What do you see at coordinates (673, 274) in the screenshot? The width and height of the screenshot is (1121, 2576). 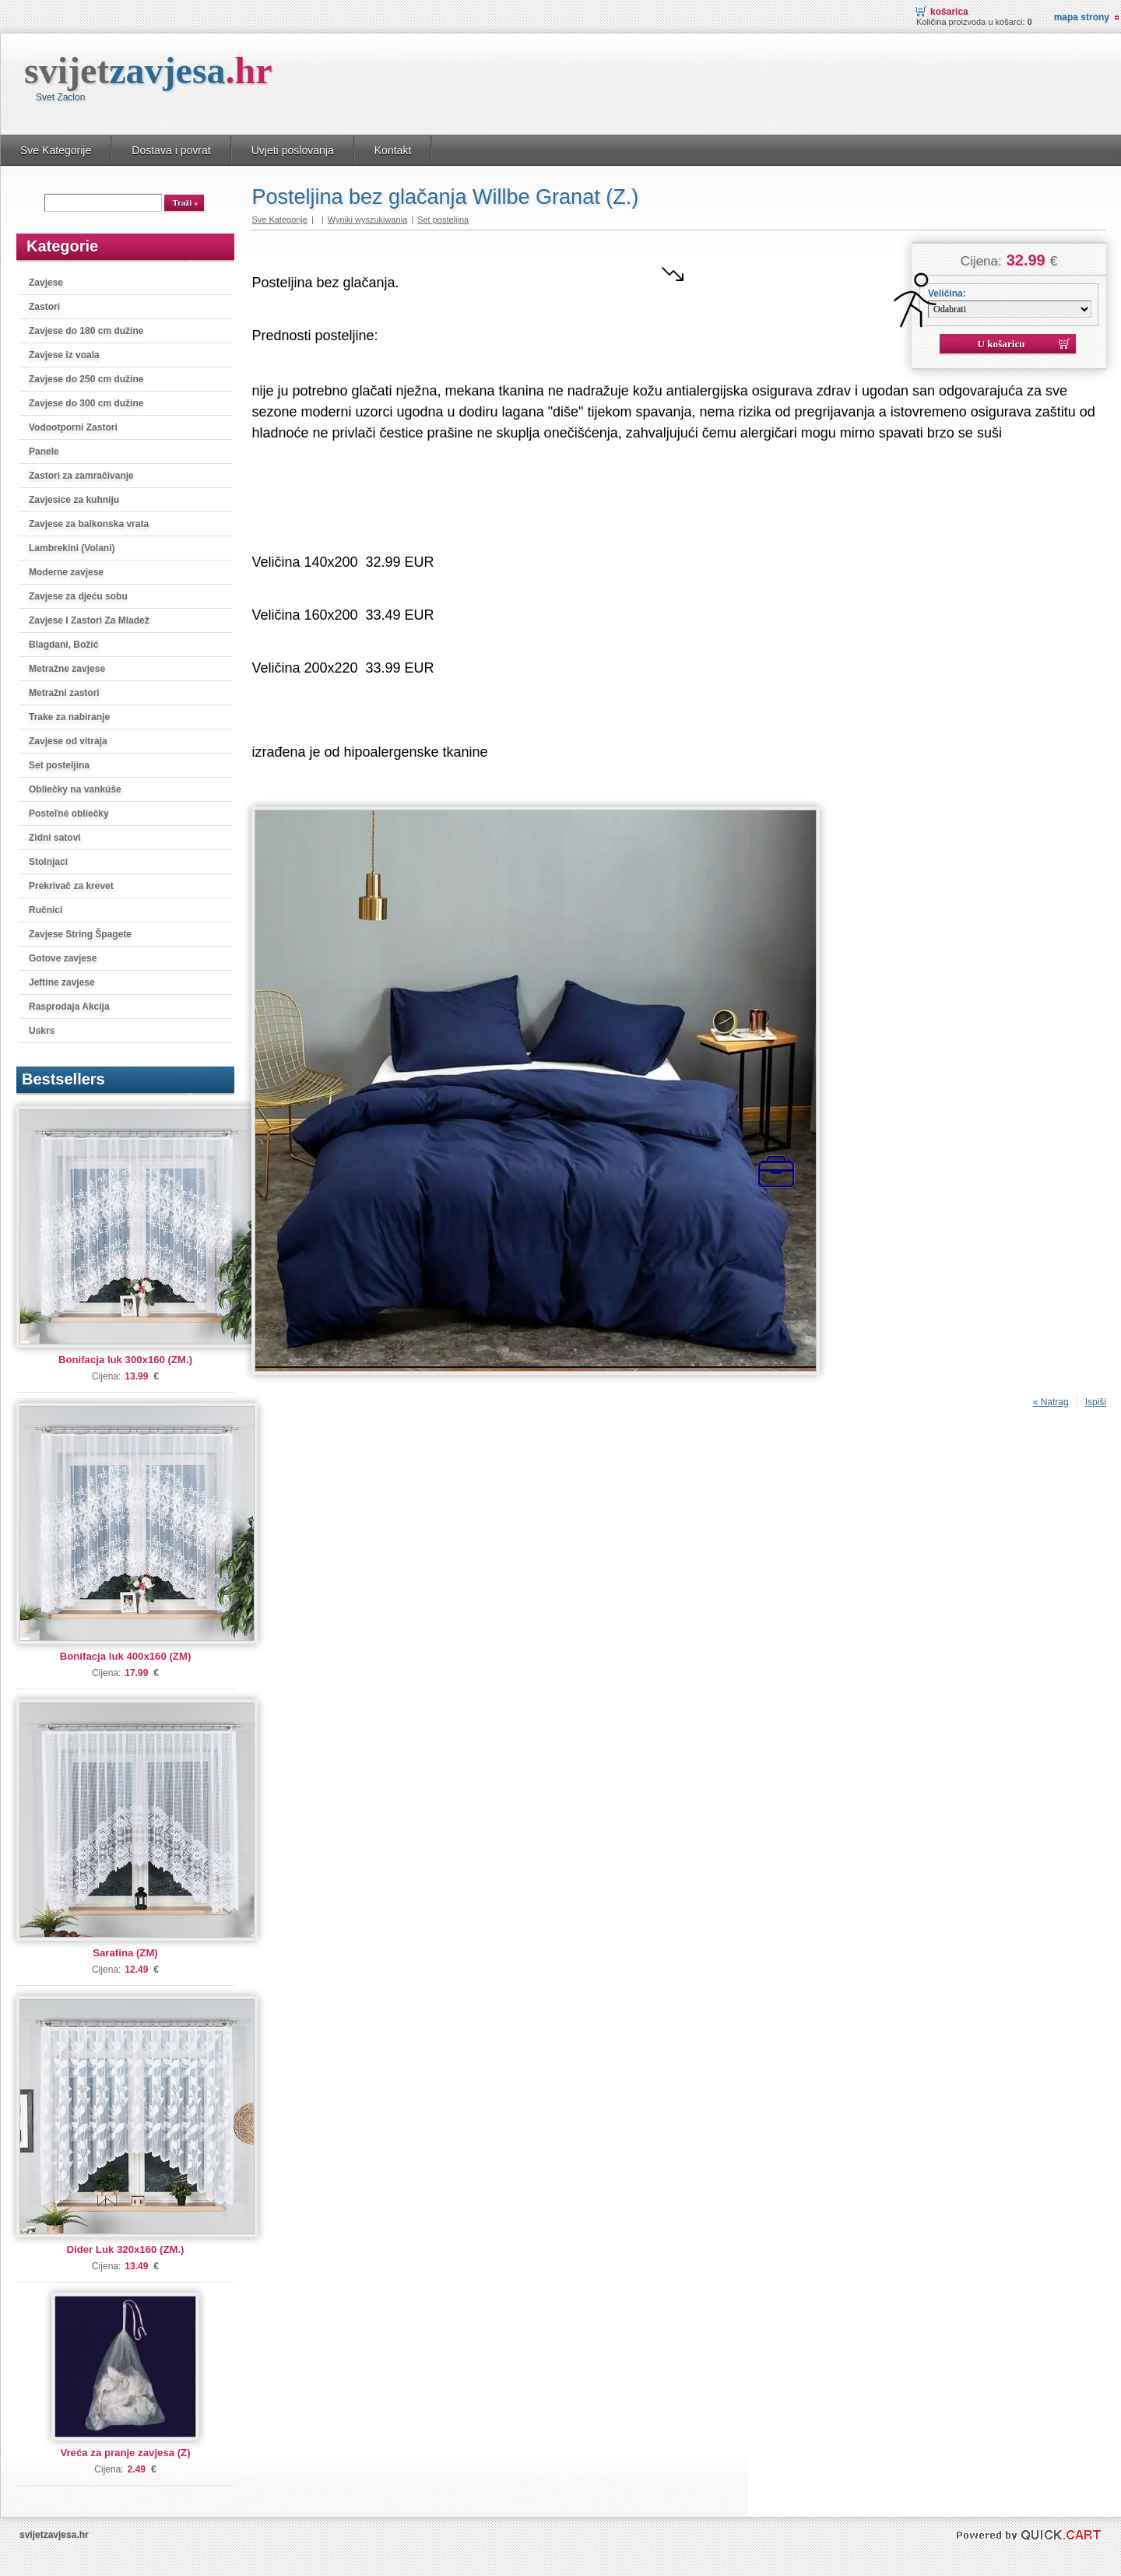 I see `indicates a declining trend or decrease in value` at bounding box center [673, 274].